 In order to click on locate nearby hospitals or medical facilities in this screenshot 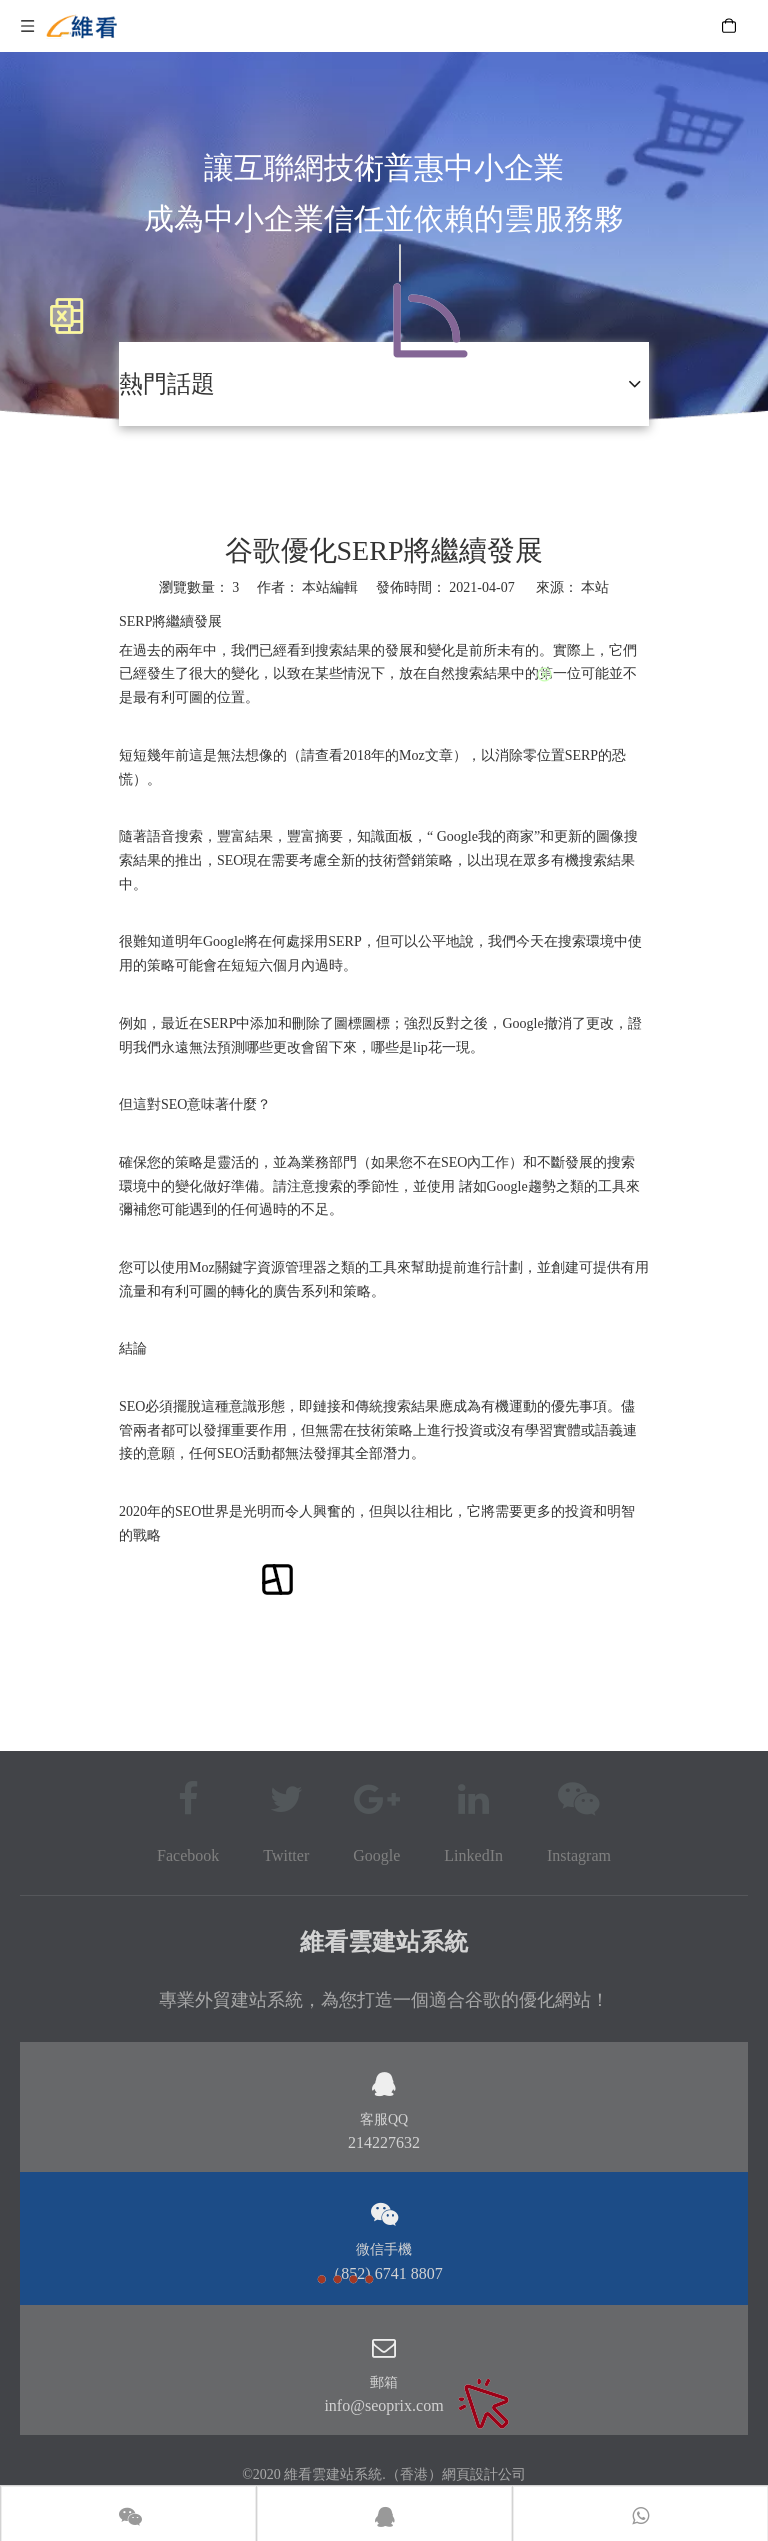, I will do `click(544, 674)`.